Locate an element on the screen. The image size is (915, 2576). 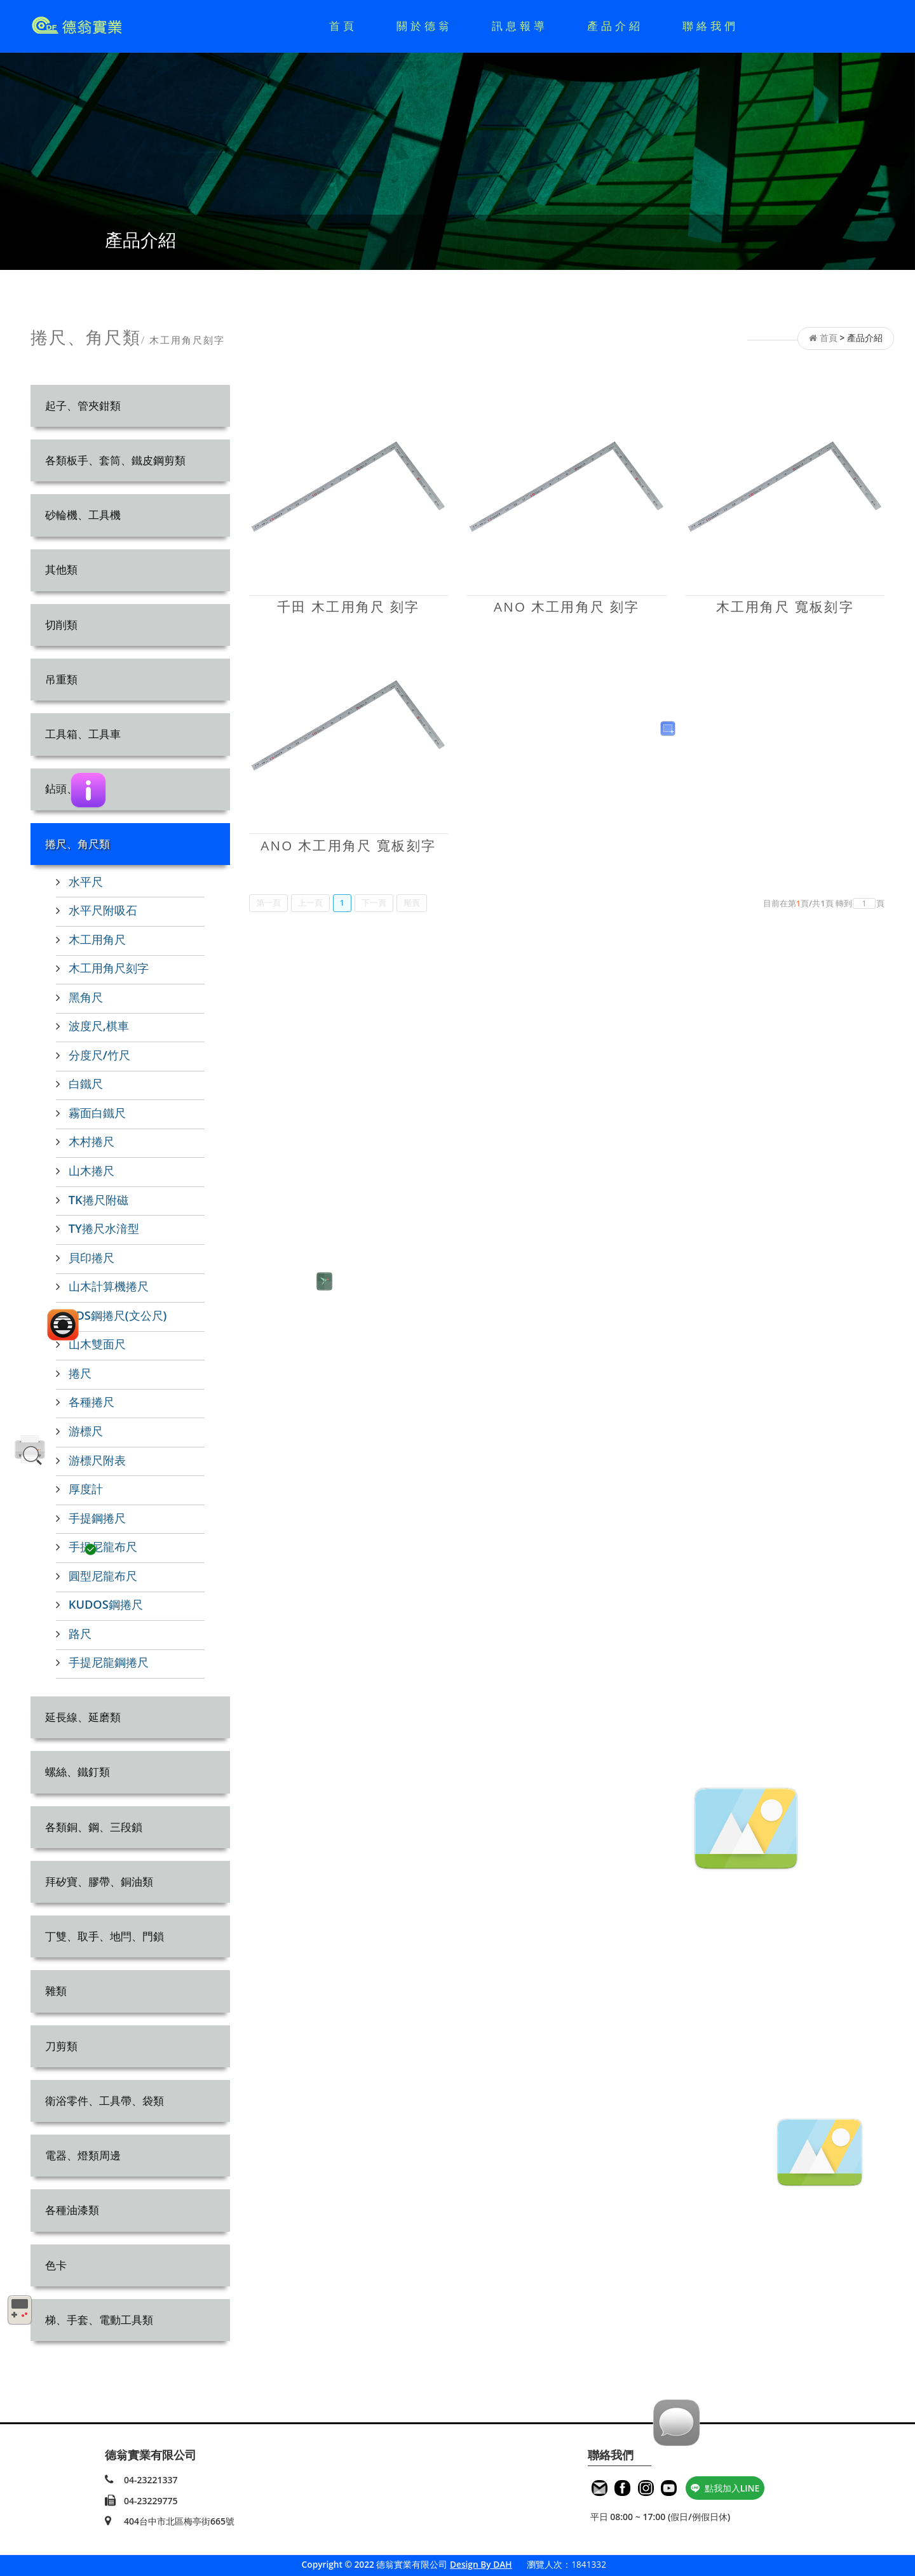
snap application package file is located at coordinates (324, 1281).